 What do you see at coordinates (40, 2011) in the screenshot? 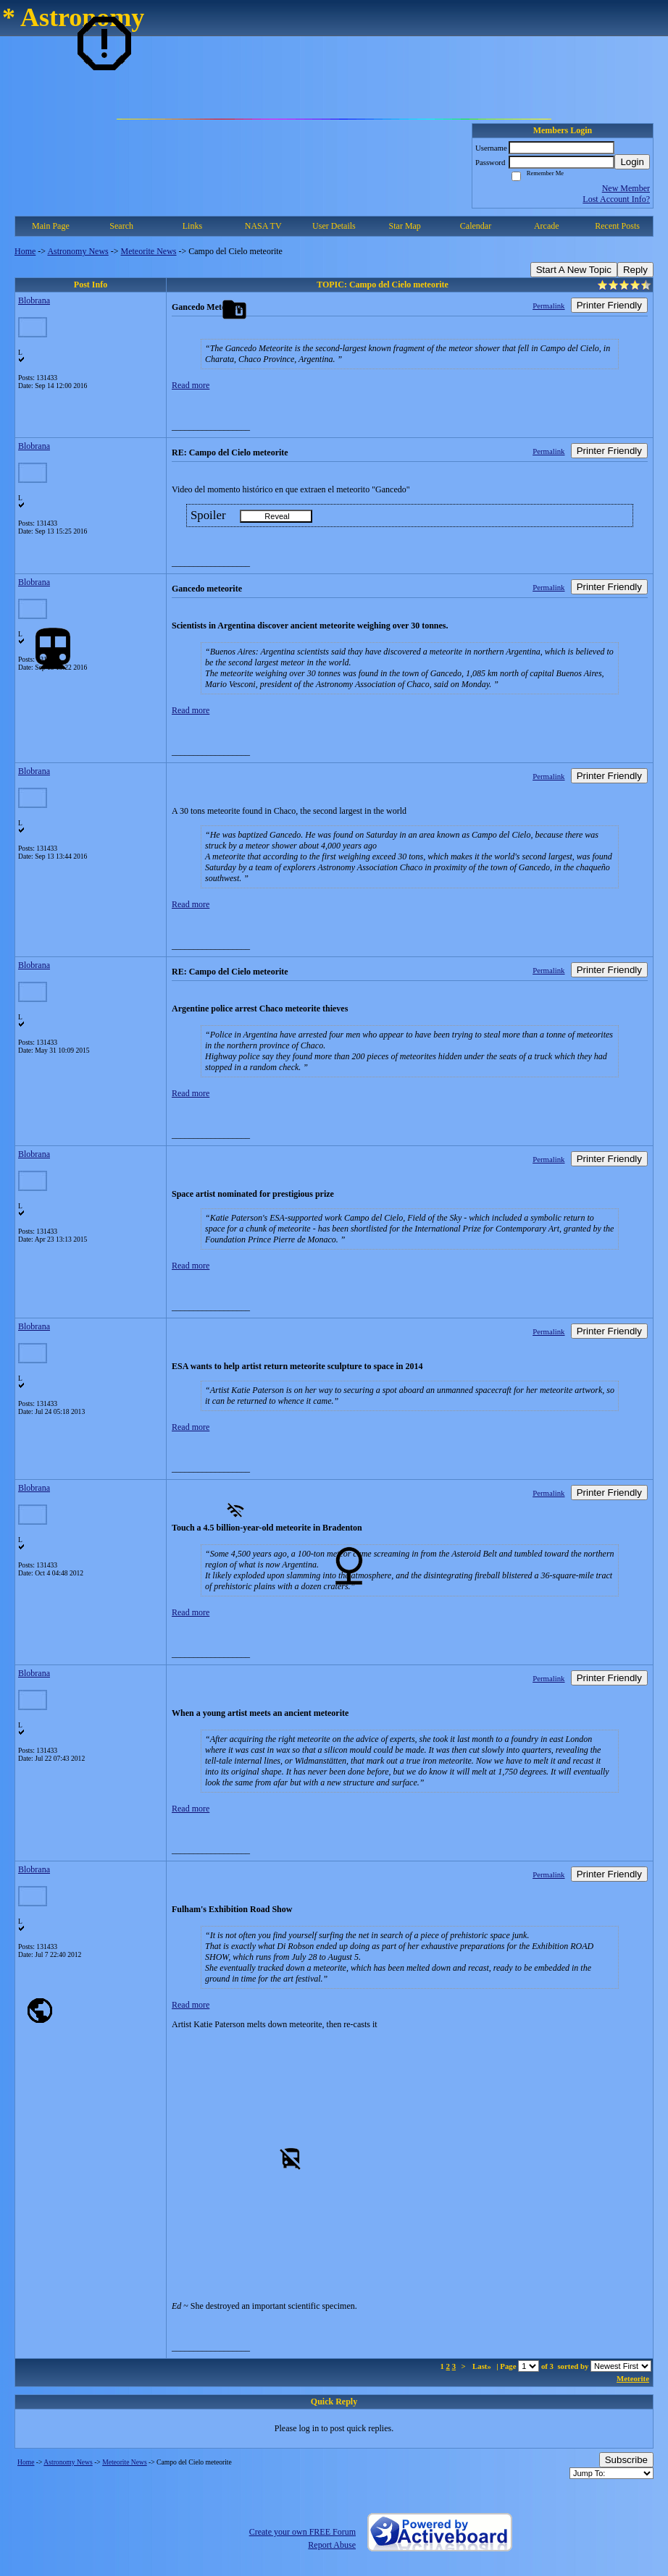
I see `access public or global content` at bounding box center [40, 2011].